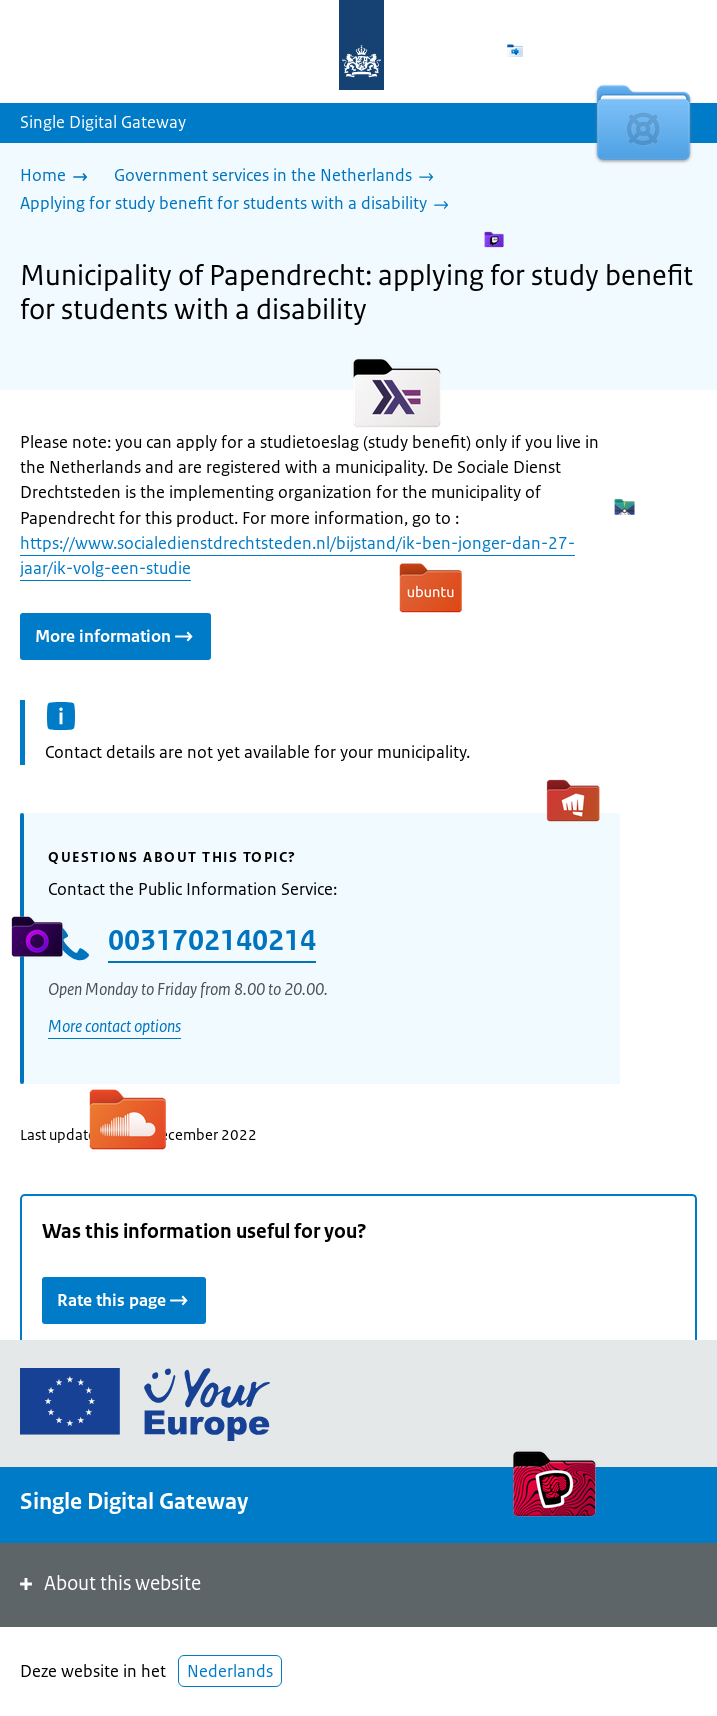  Describe the element at coordinates (515, 51) in the screenshot. I see `open folder containing Microsoft Yammer files` at that location.